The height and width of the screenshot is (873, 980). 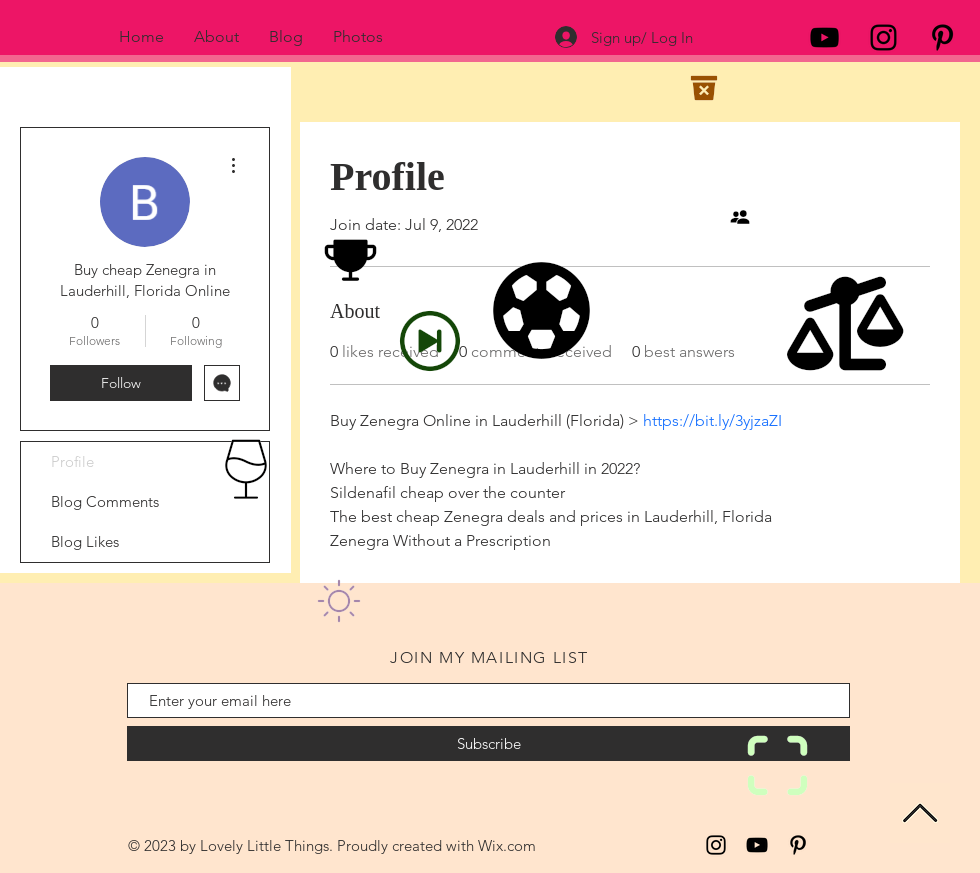 What do you see at coordinates (350, 258) in the screenshot?
I see `view achievements or awards` at bounding box center [350, 258].